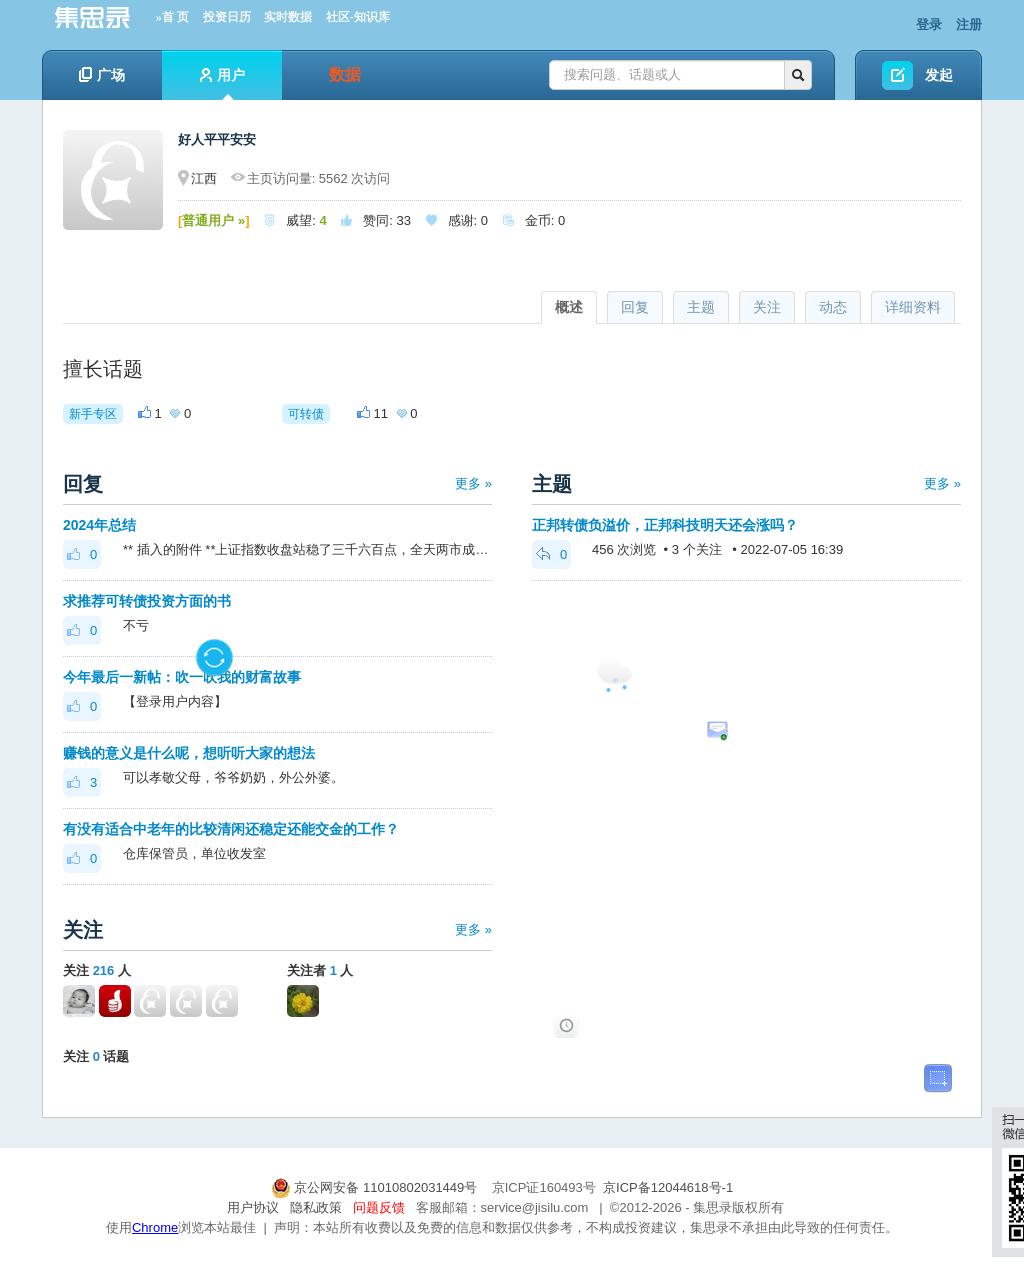 The image size is (1024, 1267). What do you see at coordinates (717, 729) in the screenshot?
I see `compose a new email message` at bounding box center [717, 729].